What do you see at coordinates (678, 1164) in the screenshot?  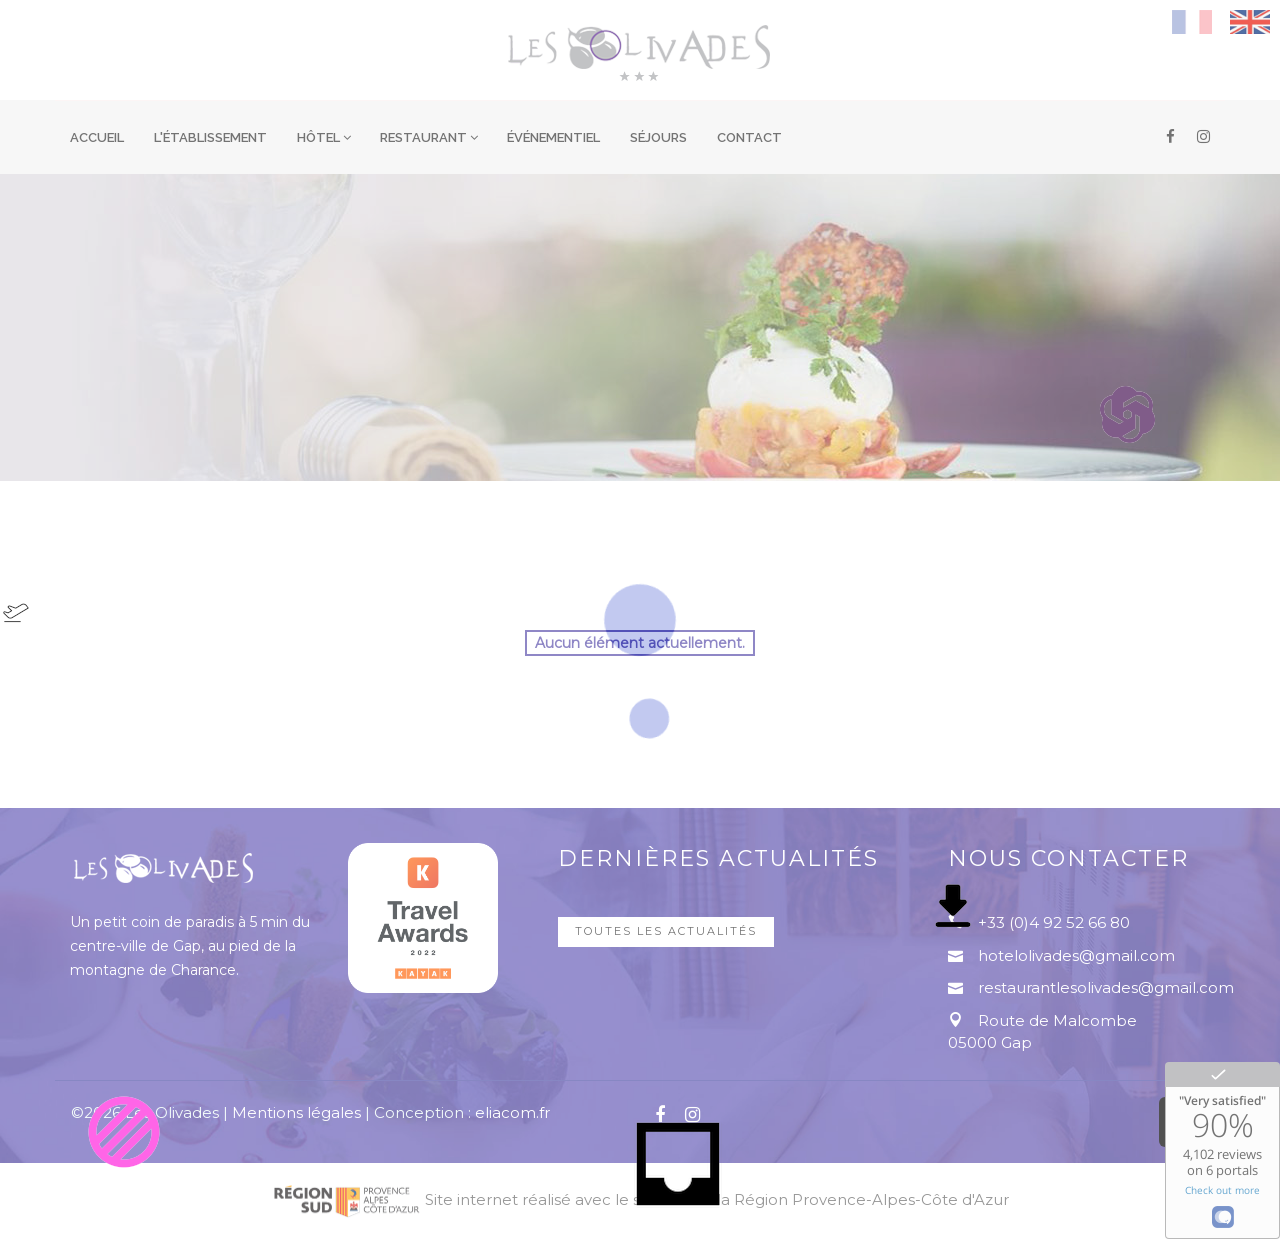 I see `access your inbox` at bounding box center [678, 1164].